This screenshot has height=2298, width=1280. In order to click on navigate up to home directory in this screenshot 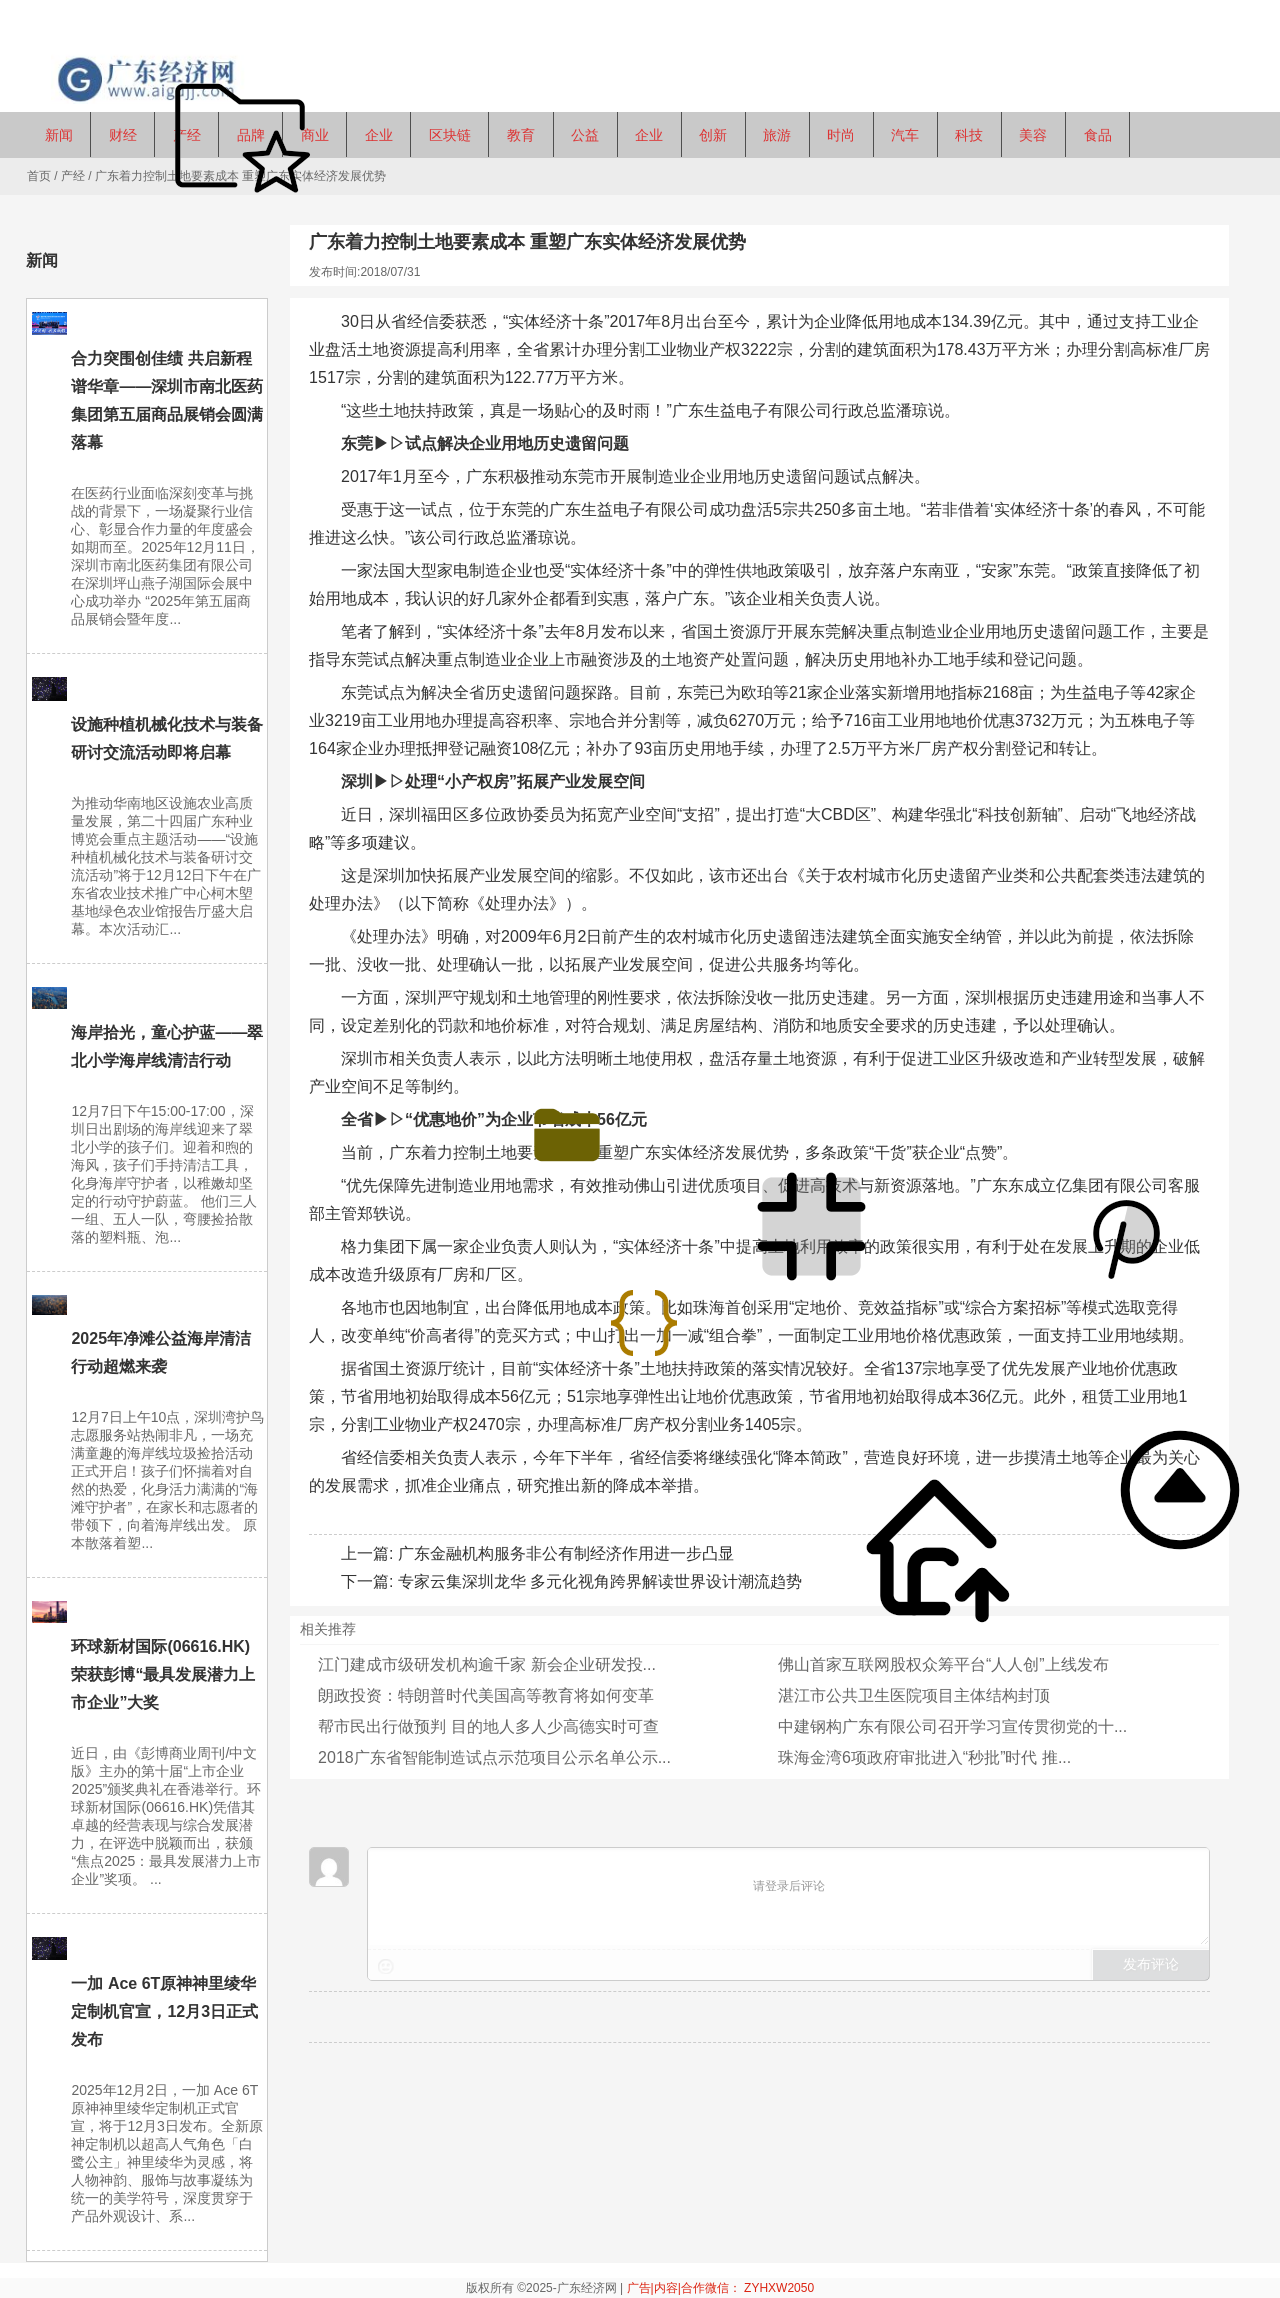, I will do `click(934, 1547)`.